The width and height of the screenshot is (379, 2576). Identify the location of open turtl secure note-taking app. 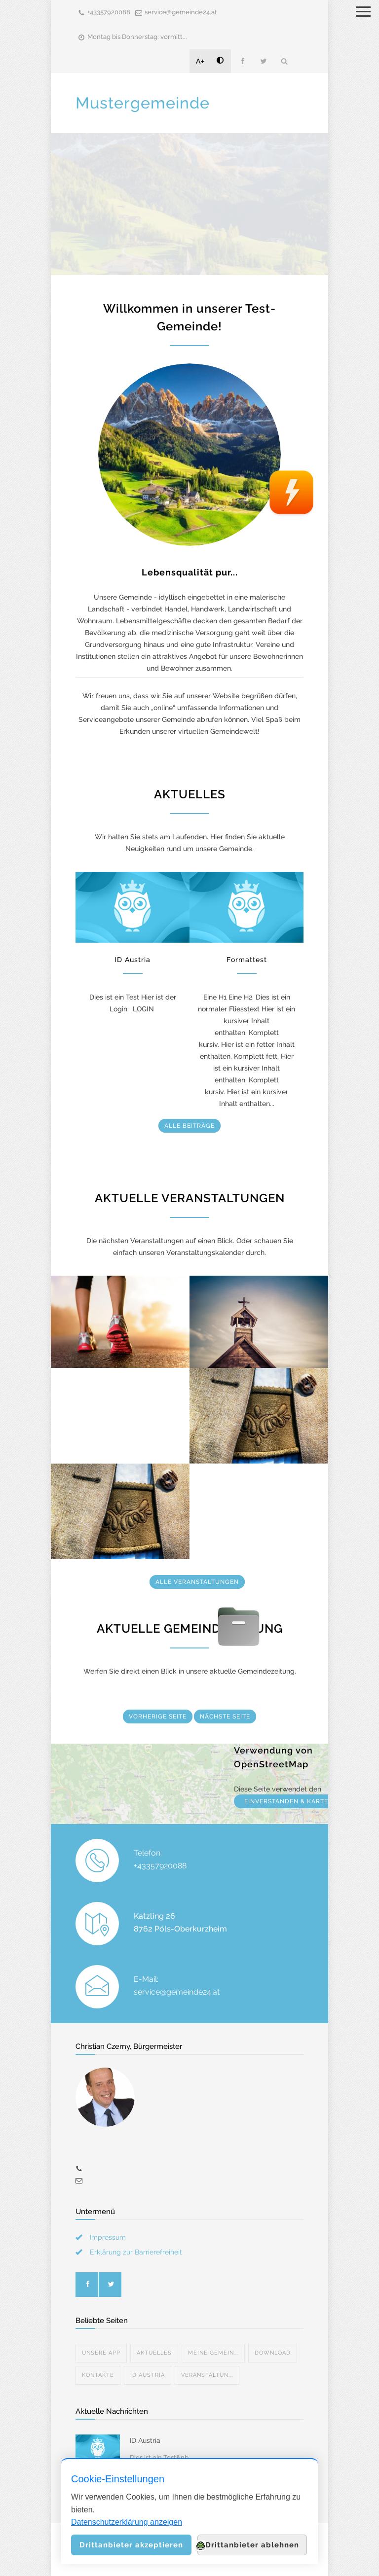
(200, 2545).